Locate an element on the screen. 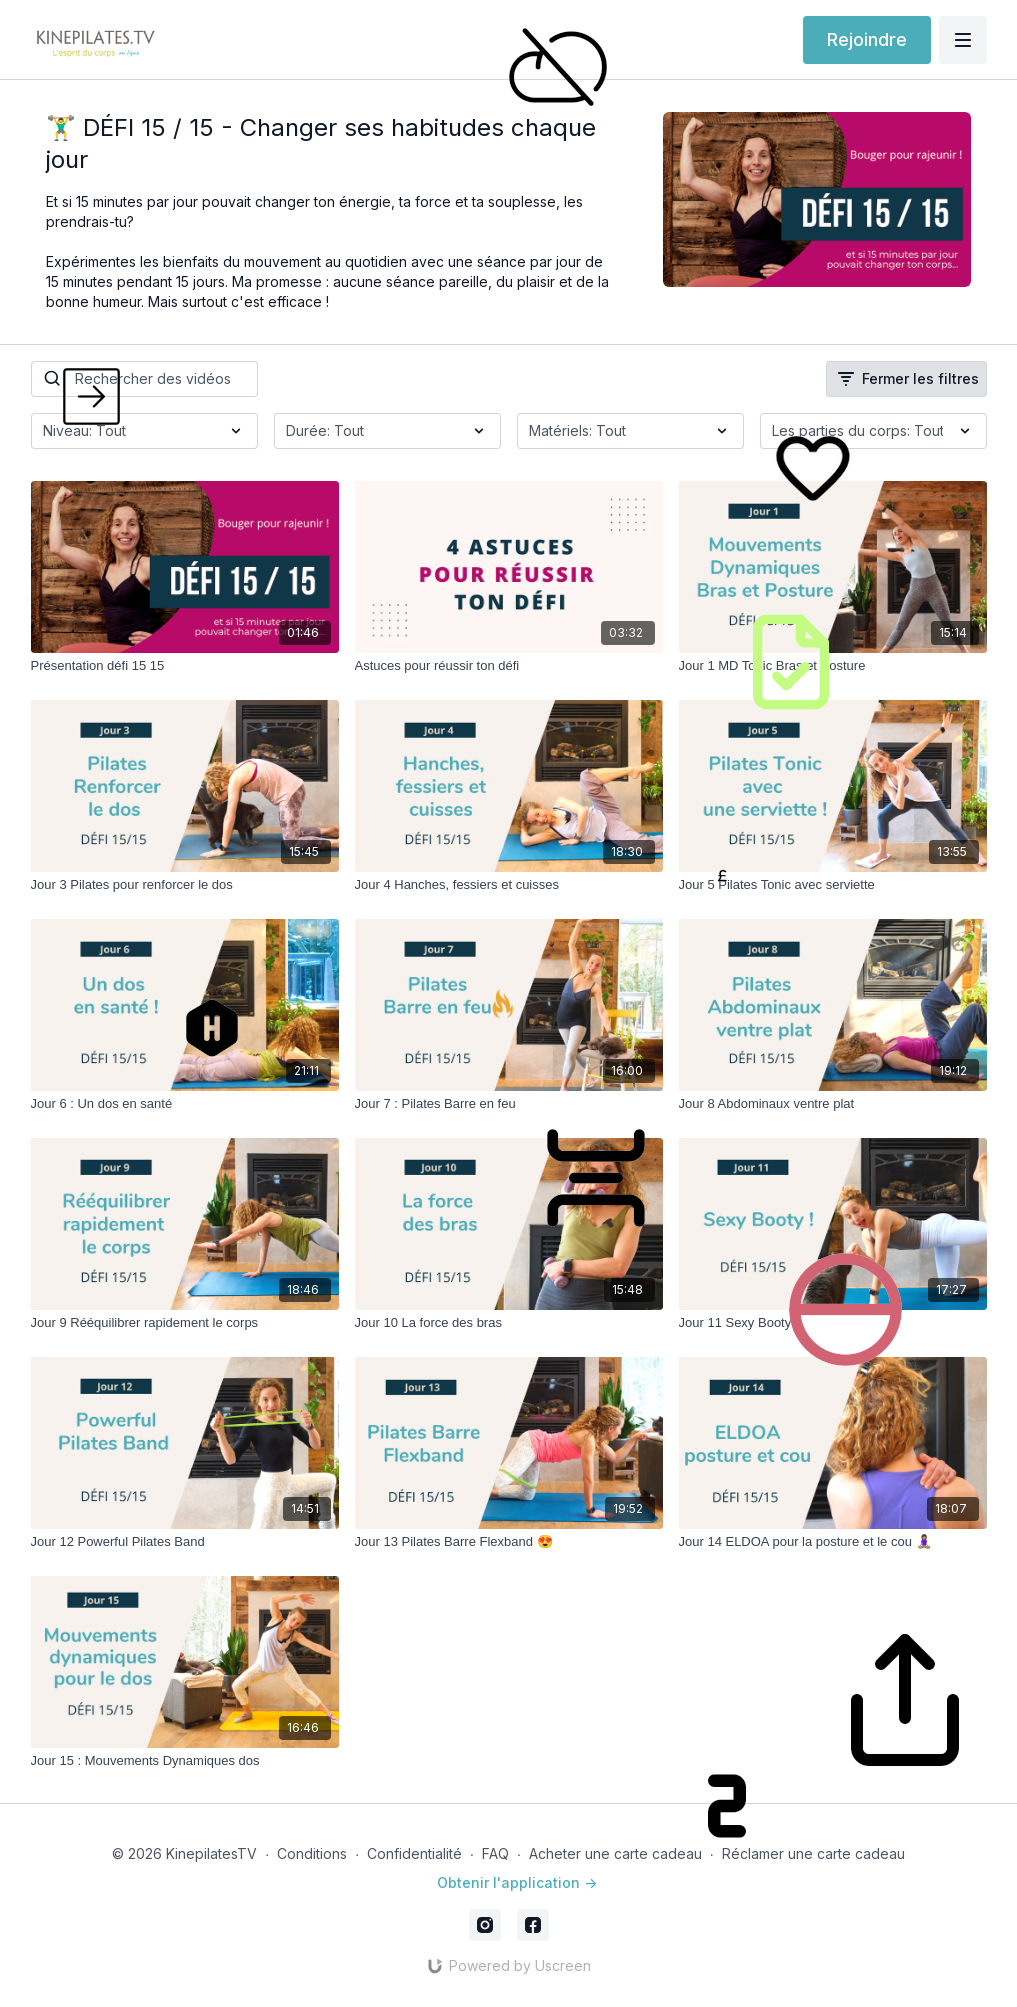  add to favorites is located at coordinates (813, 469).